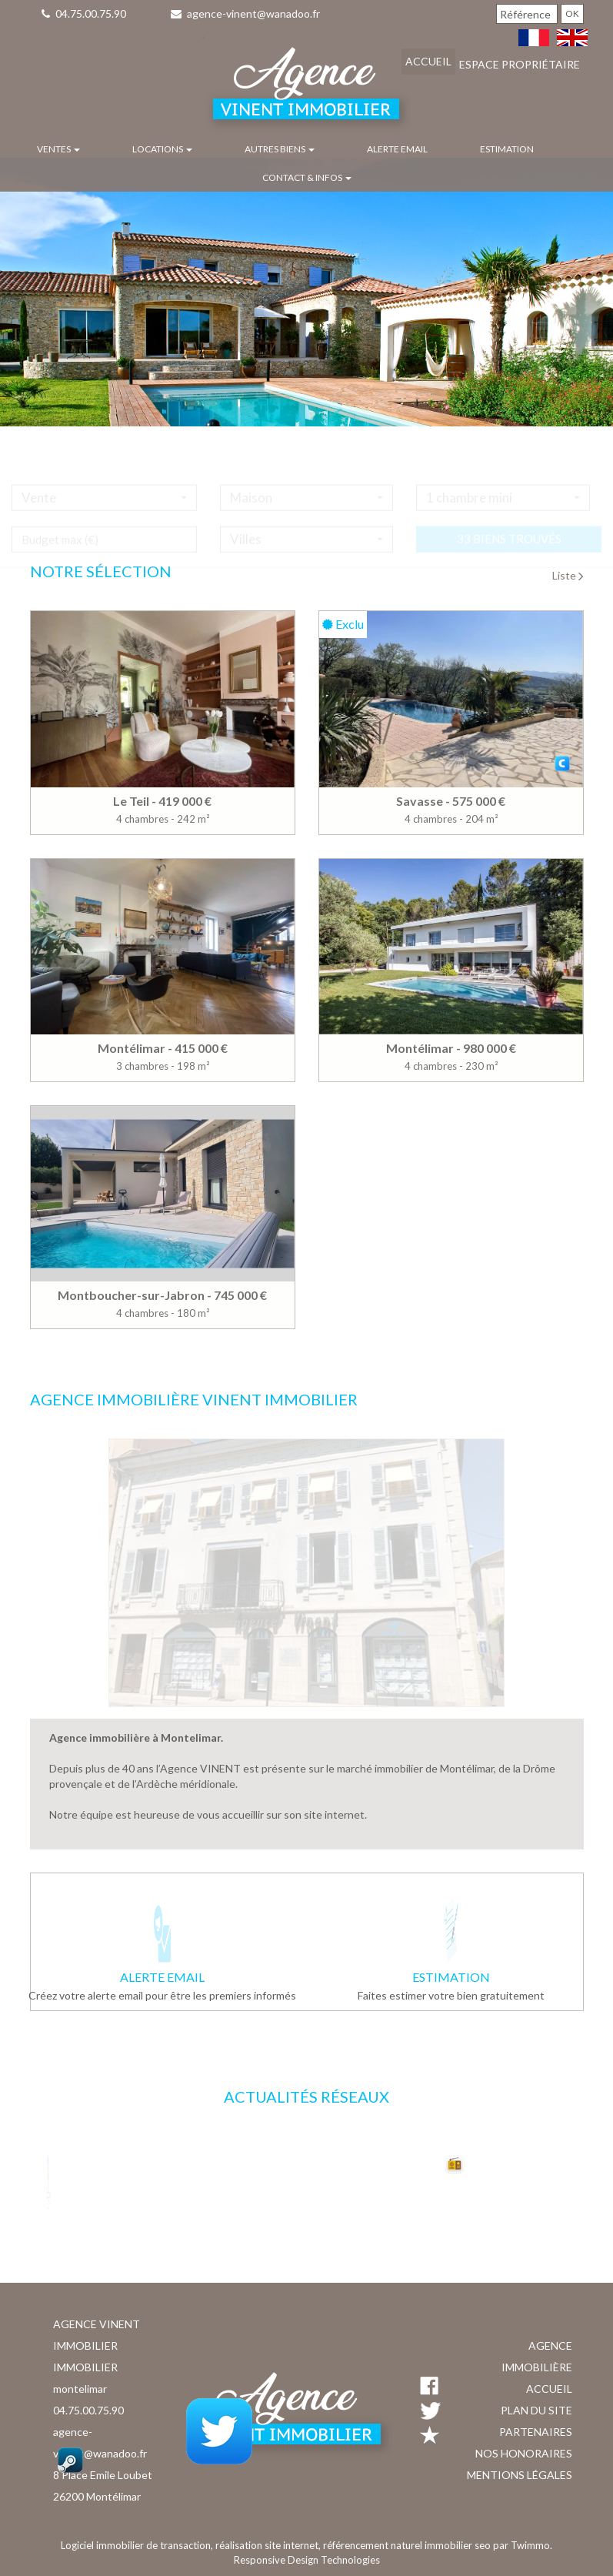  What do you see at coordinates (455, 2163) in the screenshot?
I see `open shortwave radio streaming app` at bounding box center [455, 2163].